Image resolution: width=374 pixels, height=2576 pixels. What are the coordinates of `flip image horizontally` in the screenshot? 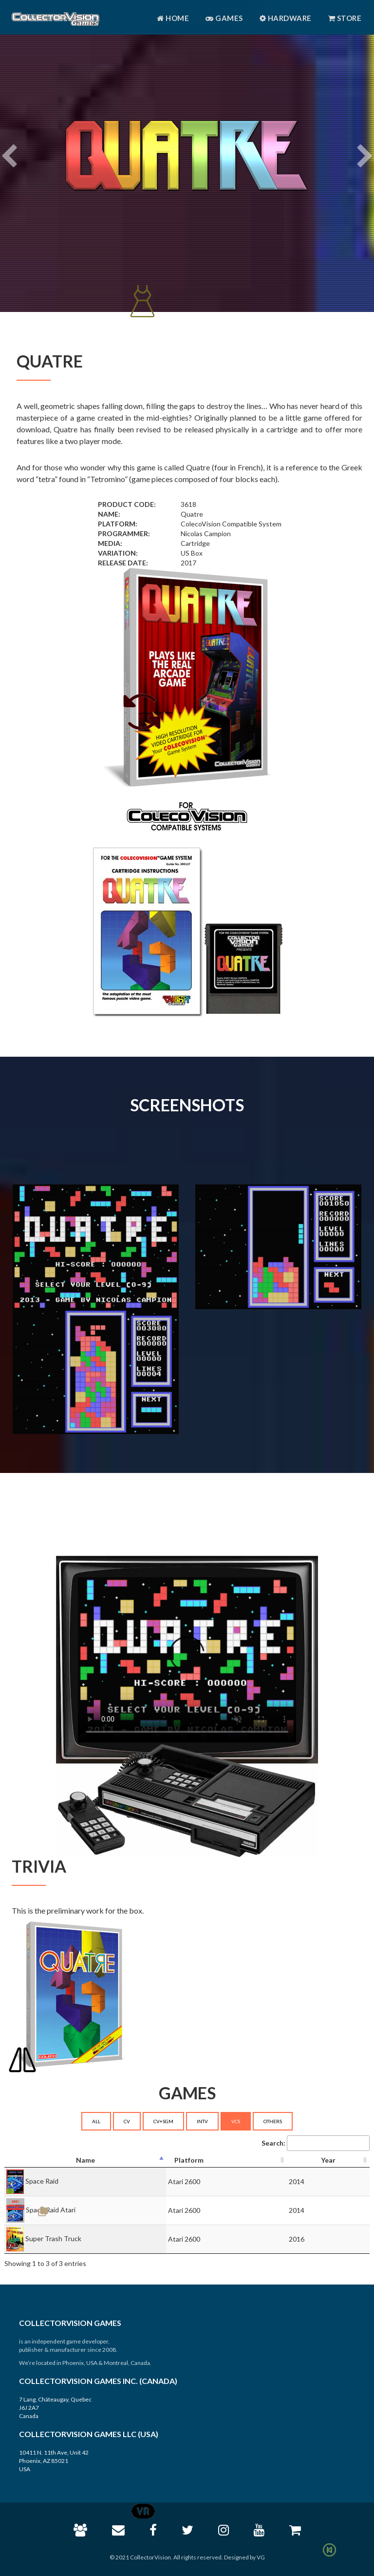 It's located at (22, 2061).